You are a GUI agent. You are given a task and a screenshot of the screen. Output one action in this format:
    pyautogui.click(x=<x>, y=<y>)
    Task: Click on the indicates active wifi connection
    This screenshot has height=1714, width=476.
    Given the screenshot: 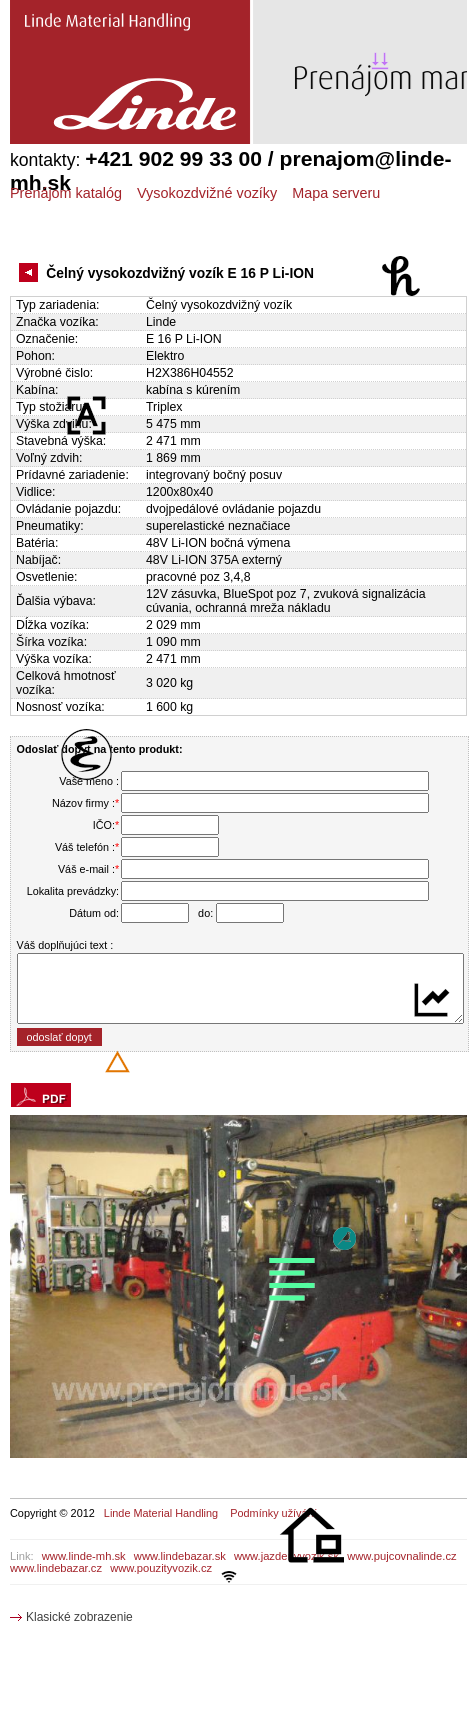 What is the action you would take?
    pyautogui.click(x=229, y=1577)
    